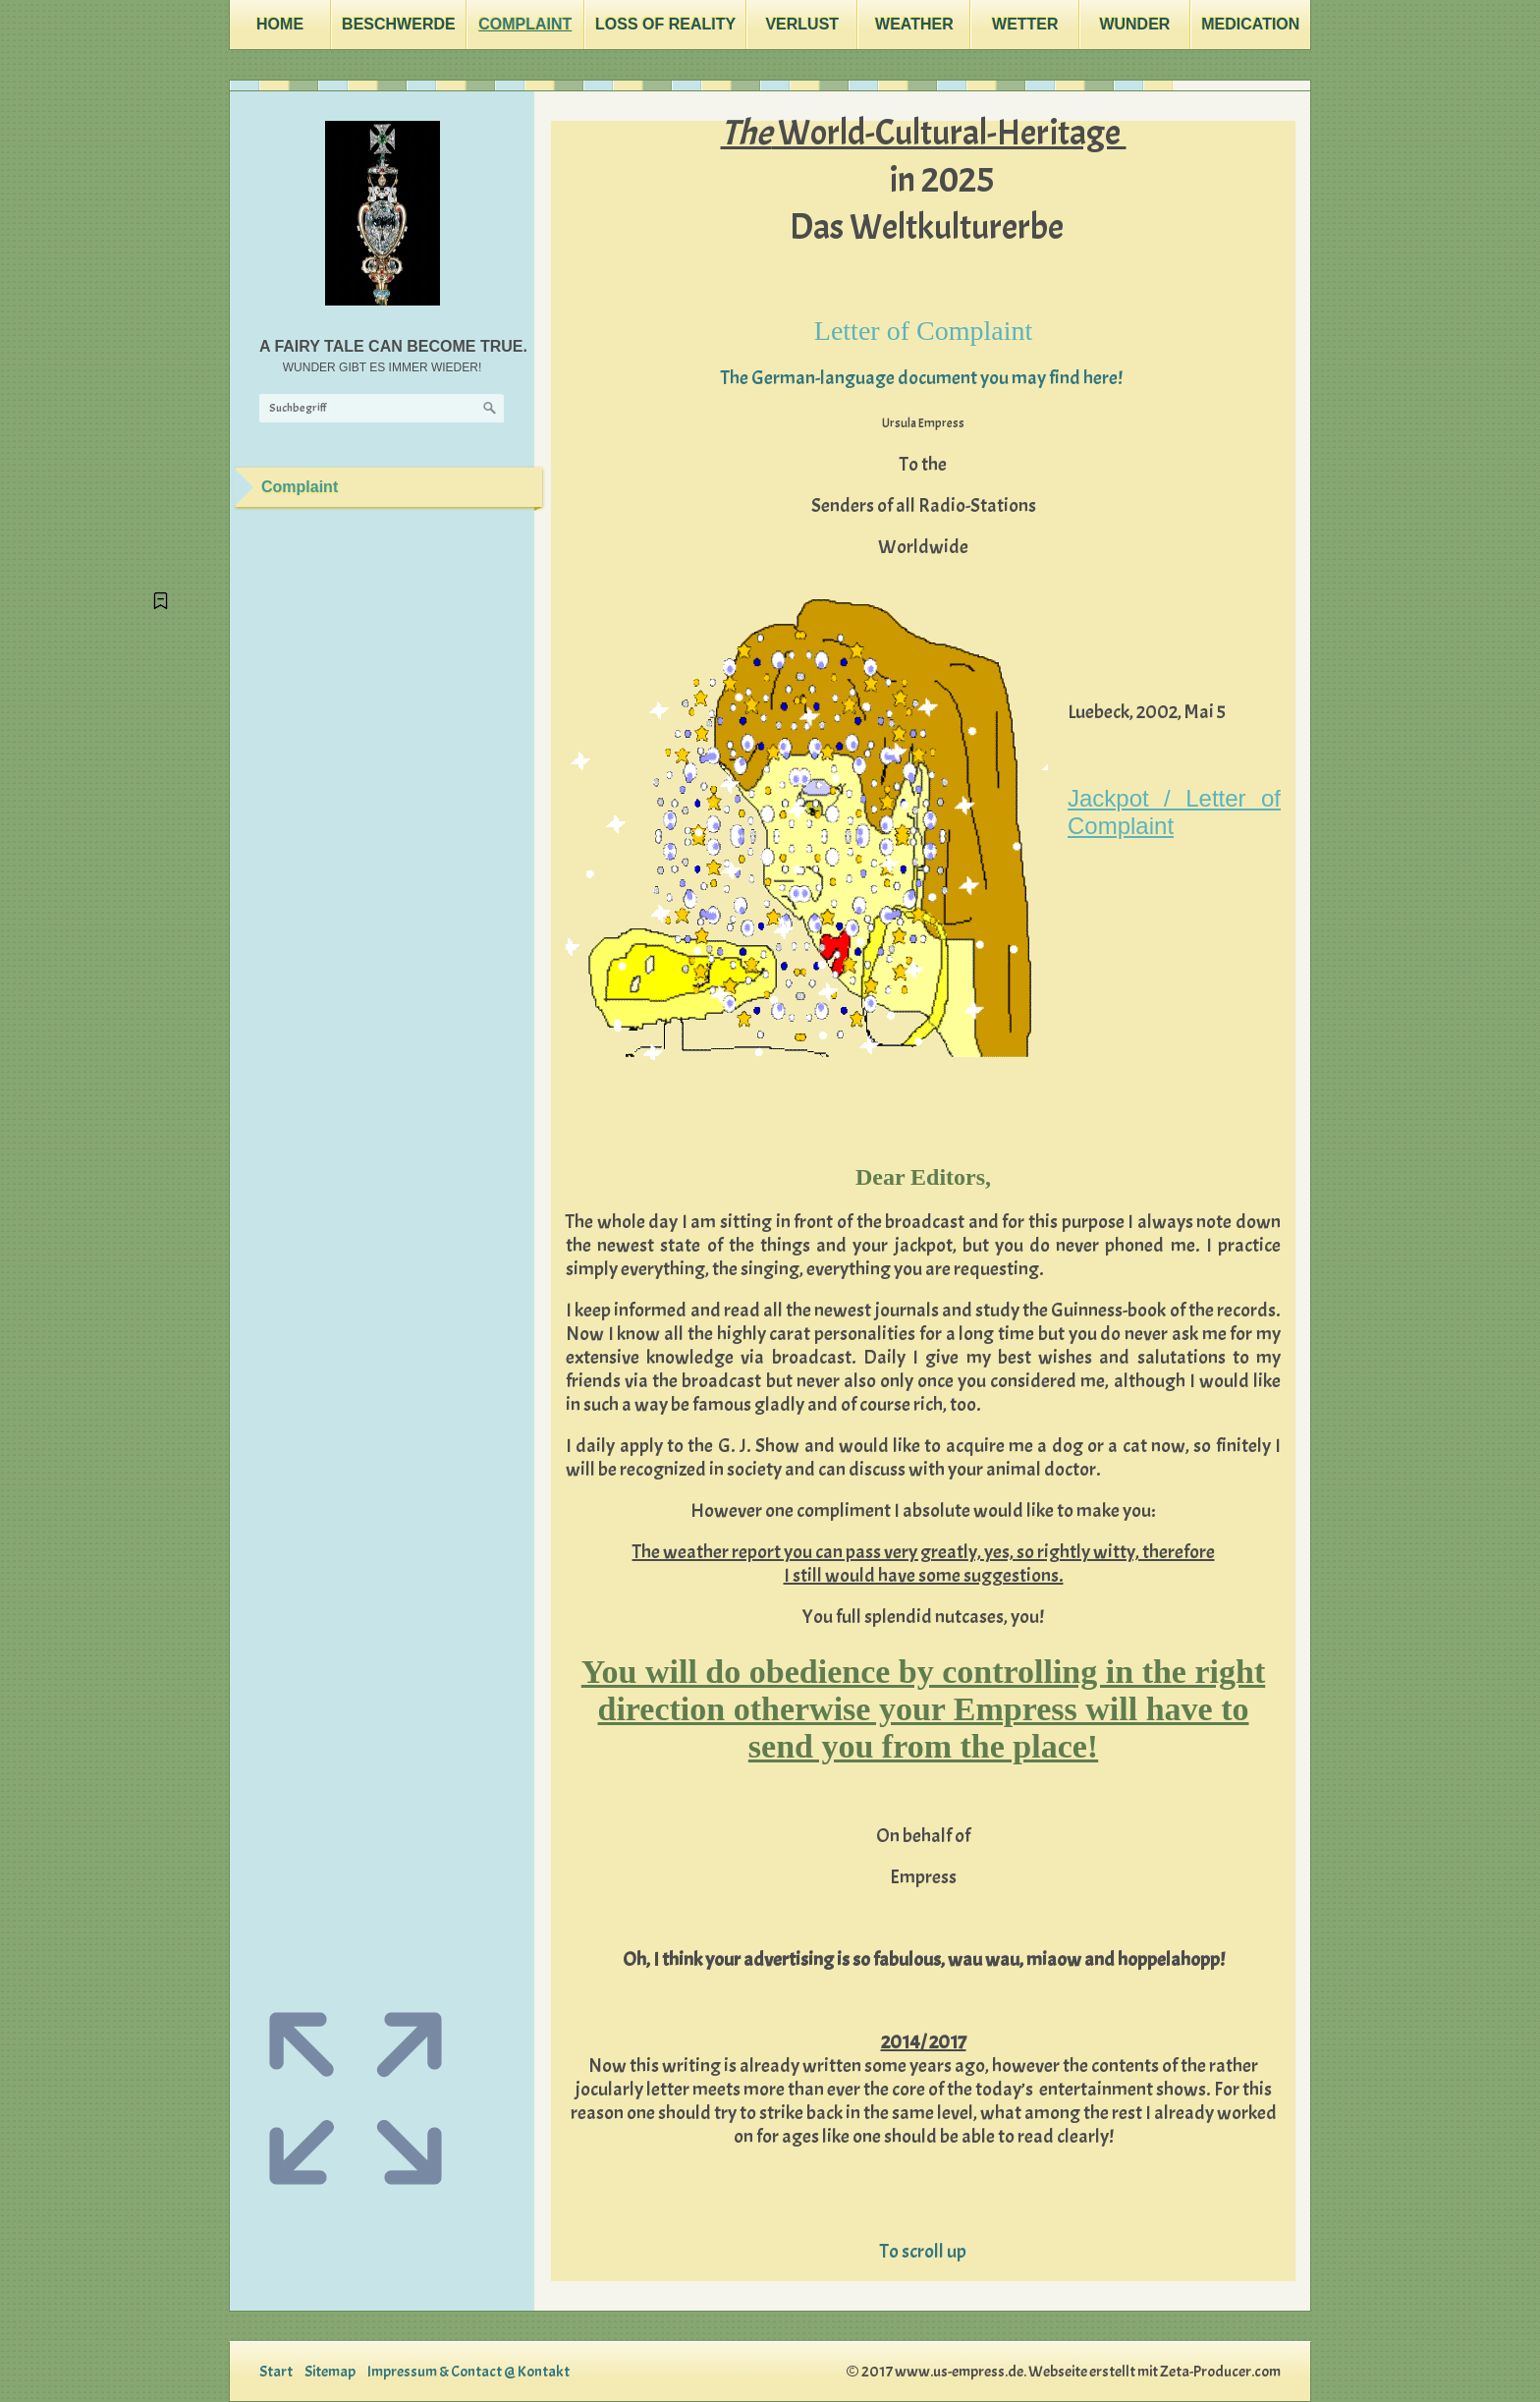 This screenshot has height=2402, width=1540. Describe the element at coordinates (160, 600) in the screenshot. I see `remove from saved bookmarks` at that location.